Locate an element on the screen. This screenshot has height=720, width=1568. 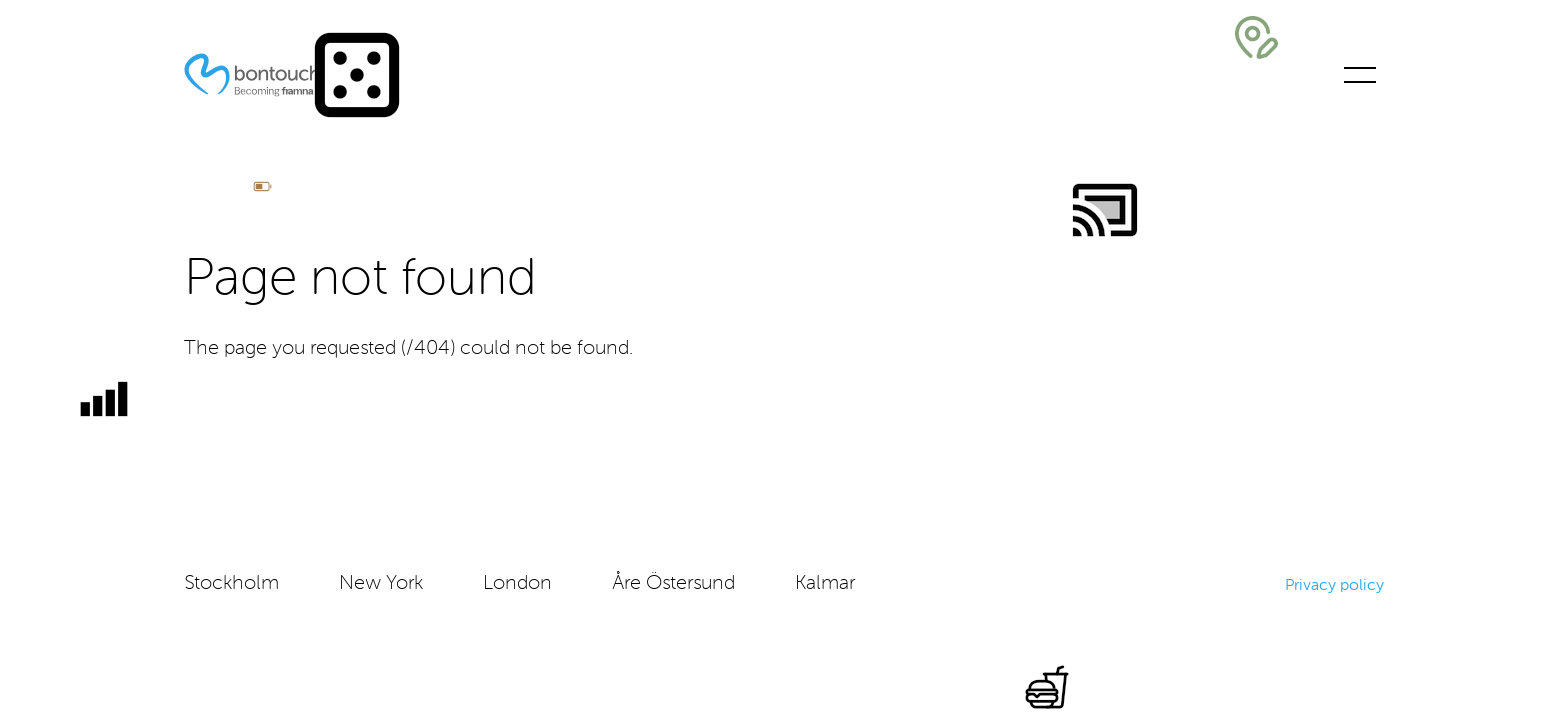
indicates active casting to a connected device is located at coordinates (1105, 210).